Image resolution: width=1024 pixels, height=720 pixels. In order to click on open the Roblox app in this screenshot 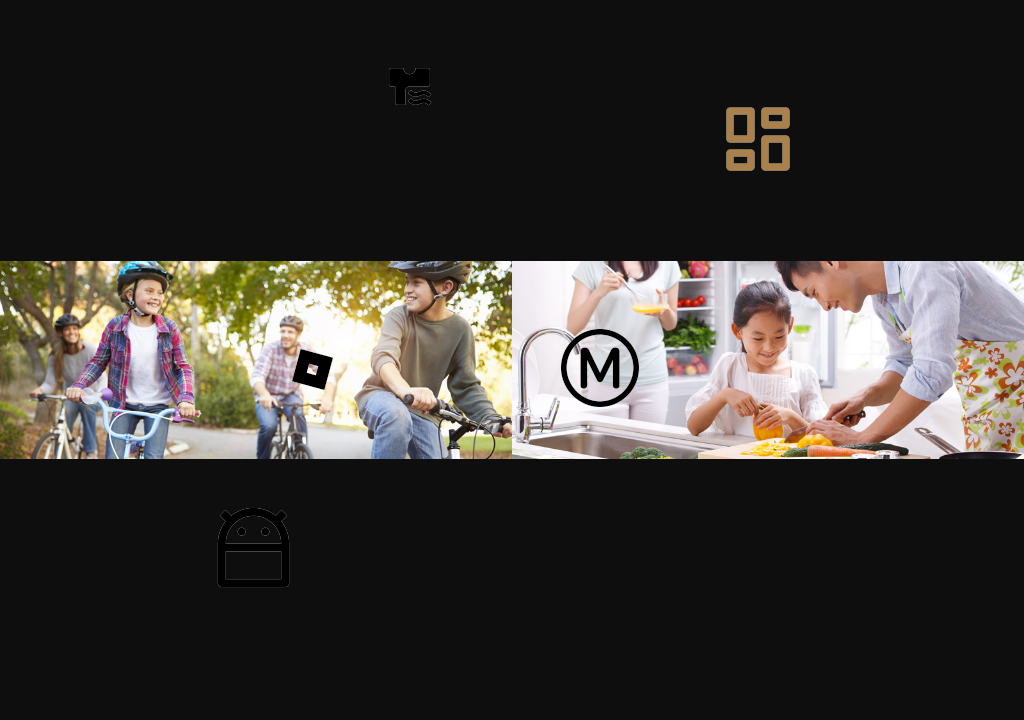, I will do `click(312, 369)`.